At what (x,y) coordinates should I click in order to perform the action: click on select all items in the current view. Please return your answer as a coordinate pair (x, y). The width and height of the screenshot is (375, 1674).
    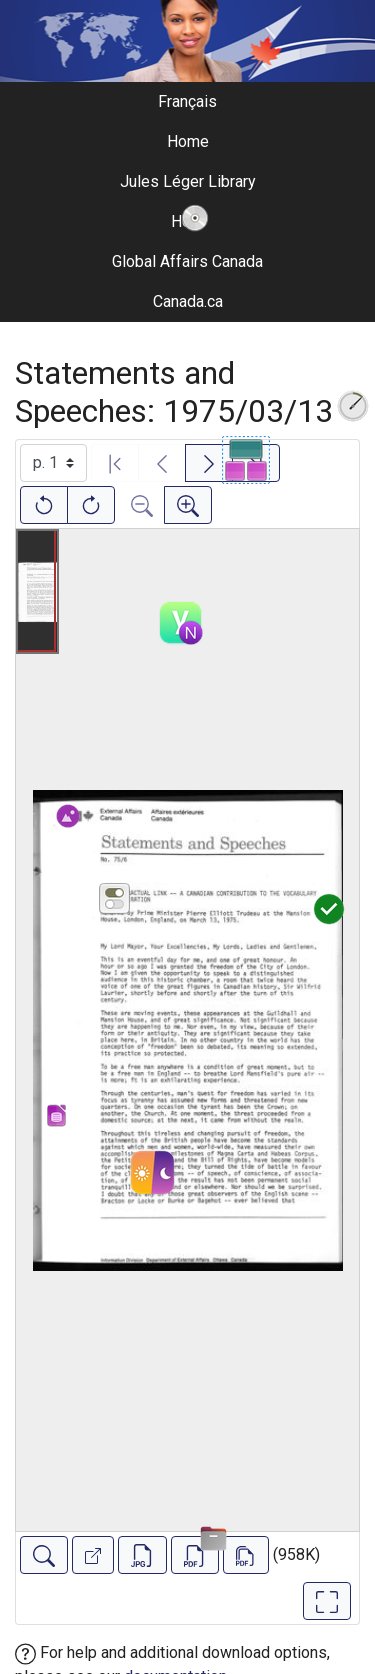
    Looking at the image, I should click on (246, 460).